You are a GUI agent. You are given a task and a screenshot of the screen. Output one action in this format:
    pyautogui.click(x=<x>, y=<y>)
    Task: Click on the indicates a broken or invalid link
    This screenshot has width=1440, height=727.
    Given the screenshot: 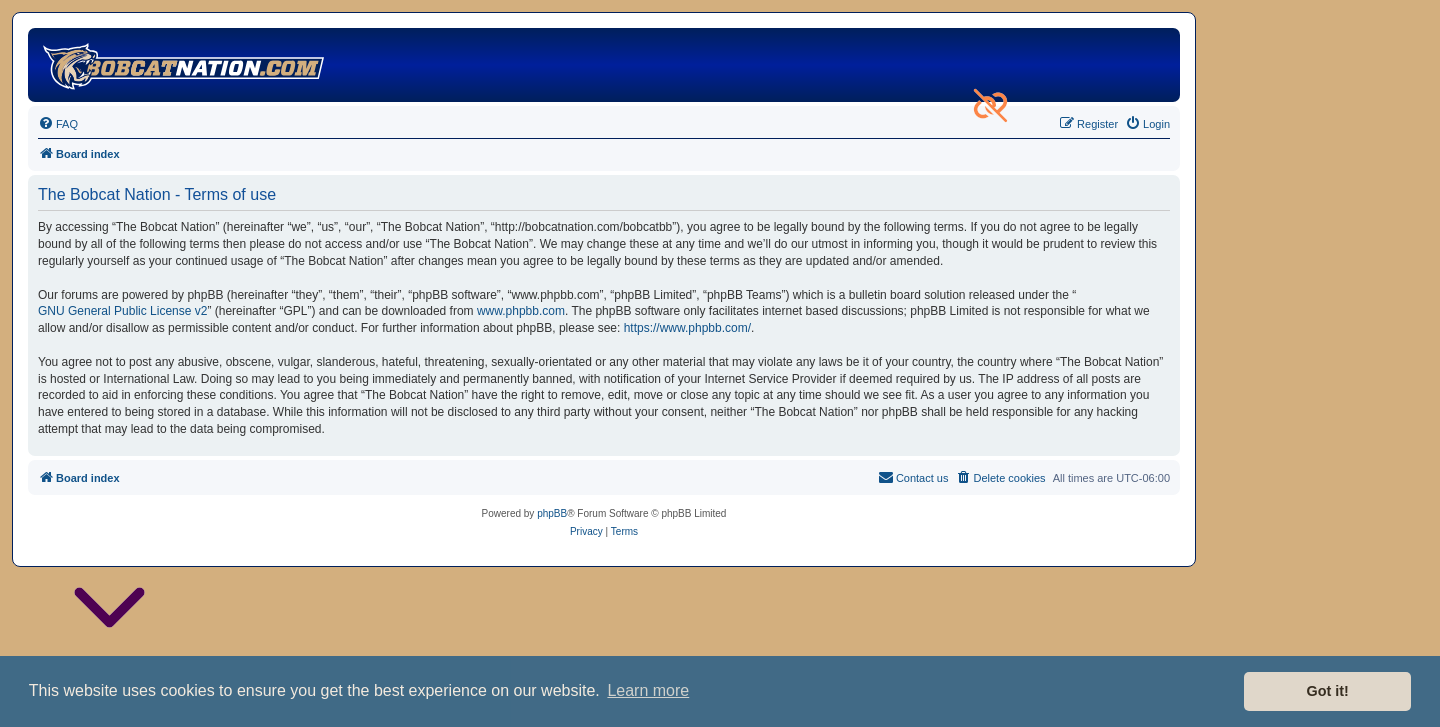 What is the action you would take?
    pyautogui.click(x=990, y=105)
    